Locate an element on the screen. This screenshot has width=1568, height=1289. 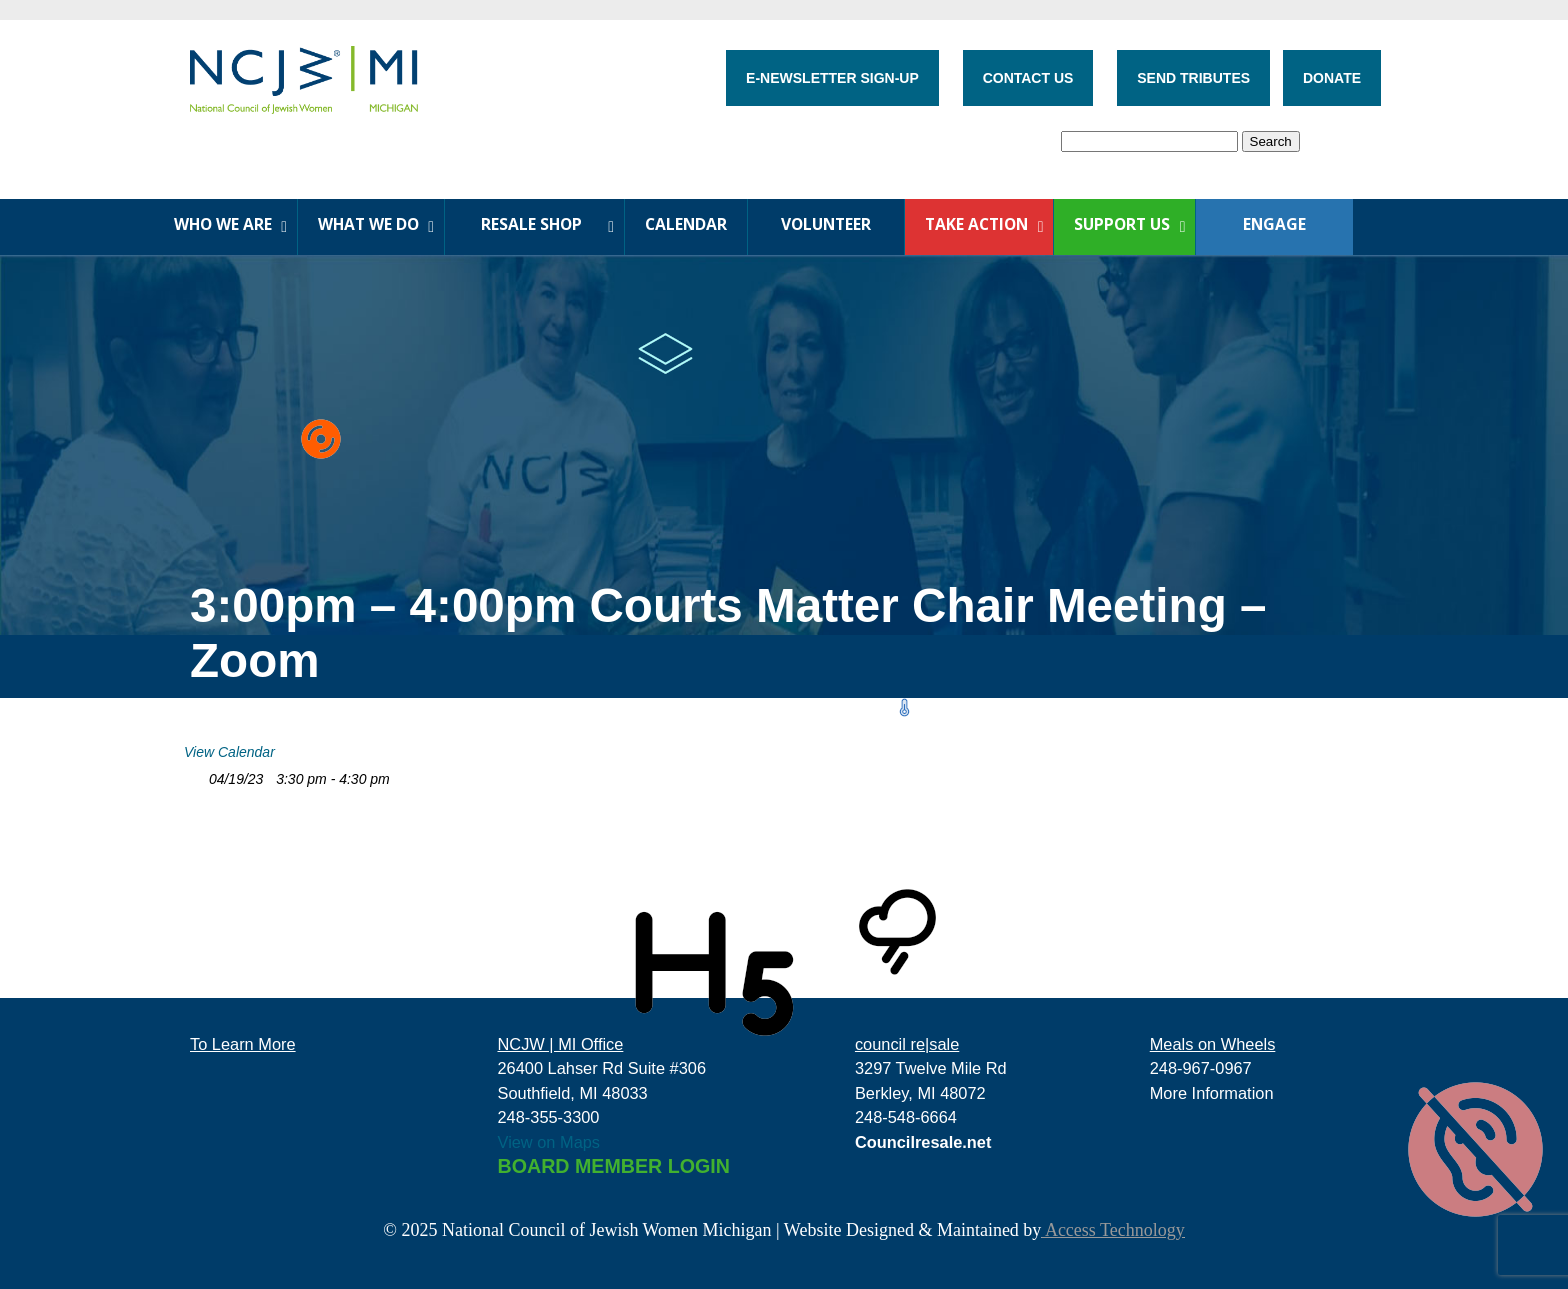
mute or disable hearing assistance features is located at coordinates (1475, 1149).